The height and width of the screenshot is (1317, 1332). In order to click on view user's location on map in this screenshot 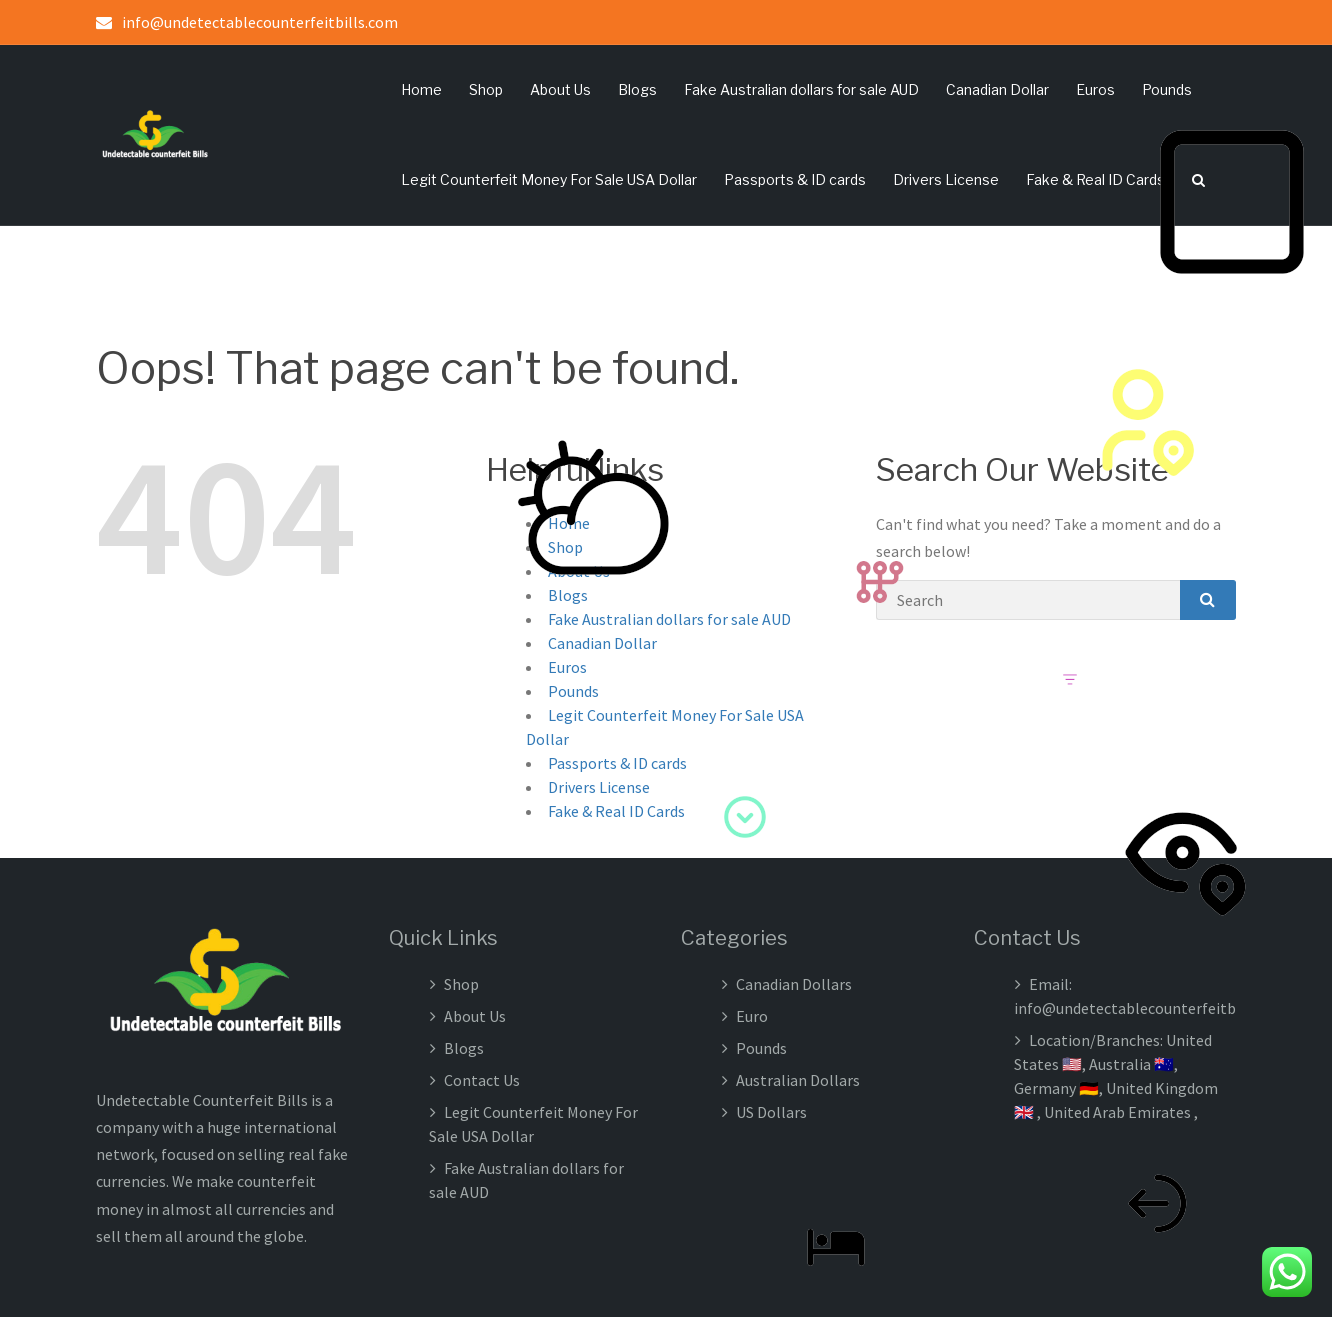, I will do `click(1138, 420)`.